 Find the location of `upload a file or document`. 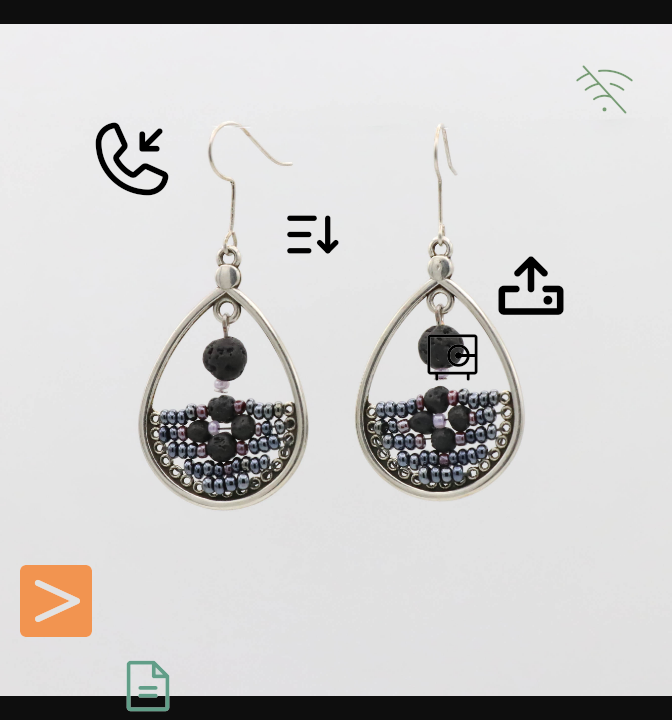

upload a file or document is located at coordinates (531, 289).